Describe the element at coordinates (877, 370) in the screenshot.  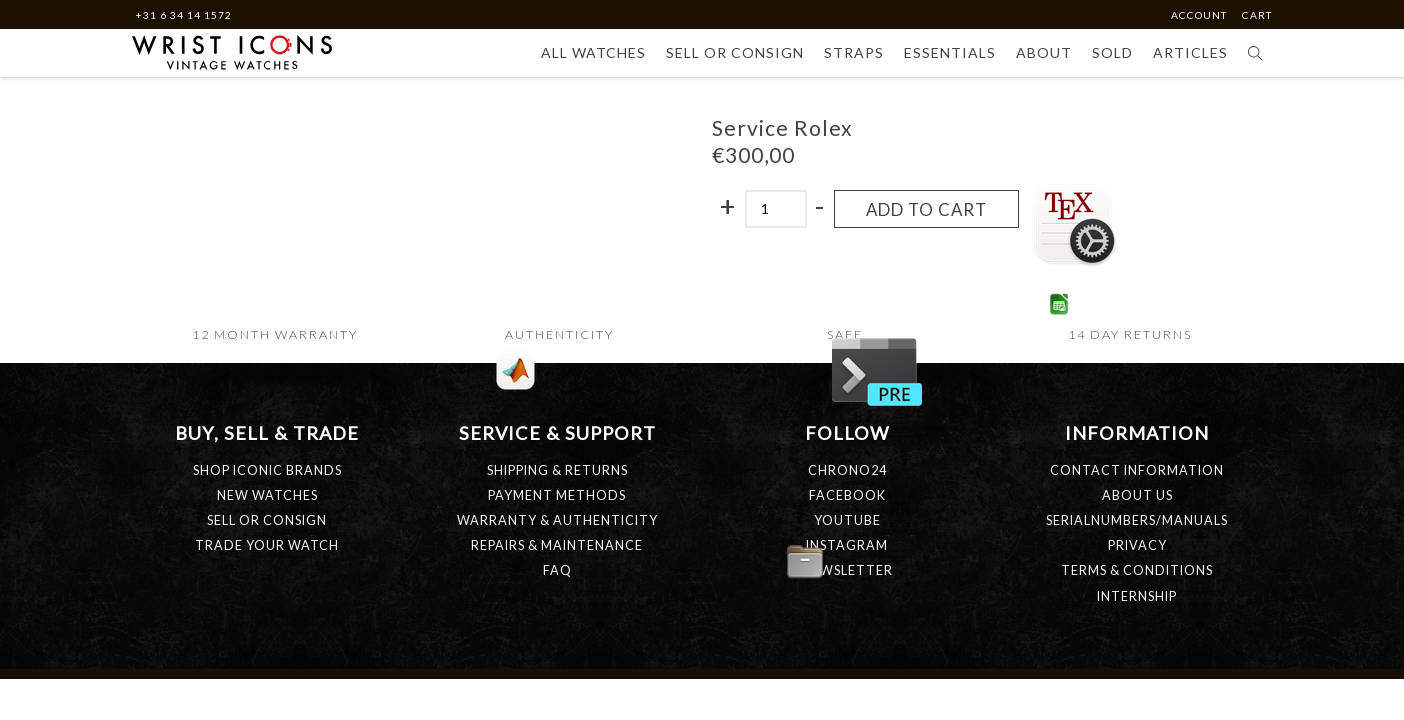
I see `open windows terminal preview app` at that location.